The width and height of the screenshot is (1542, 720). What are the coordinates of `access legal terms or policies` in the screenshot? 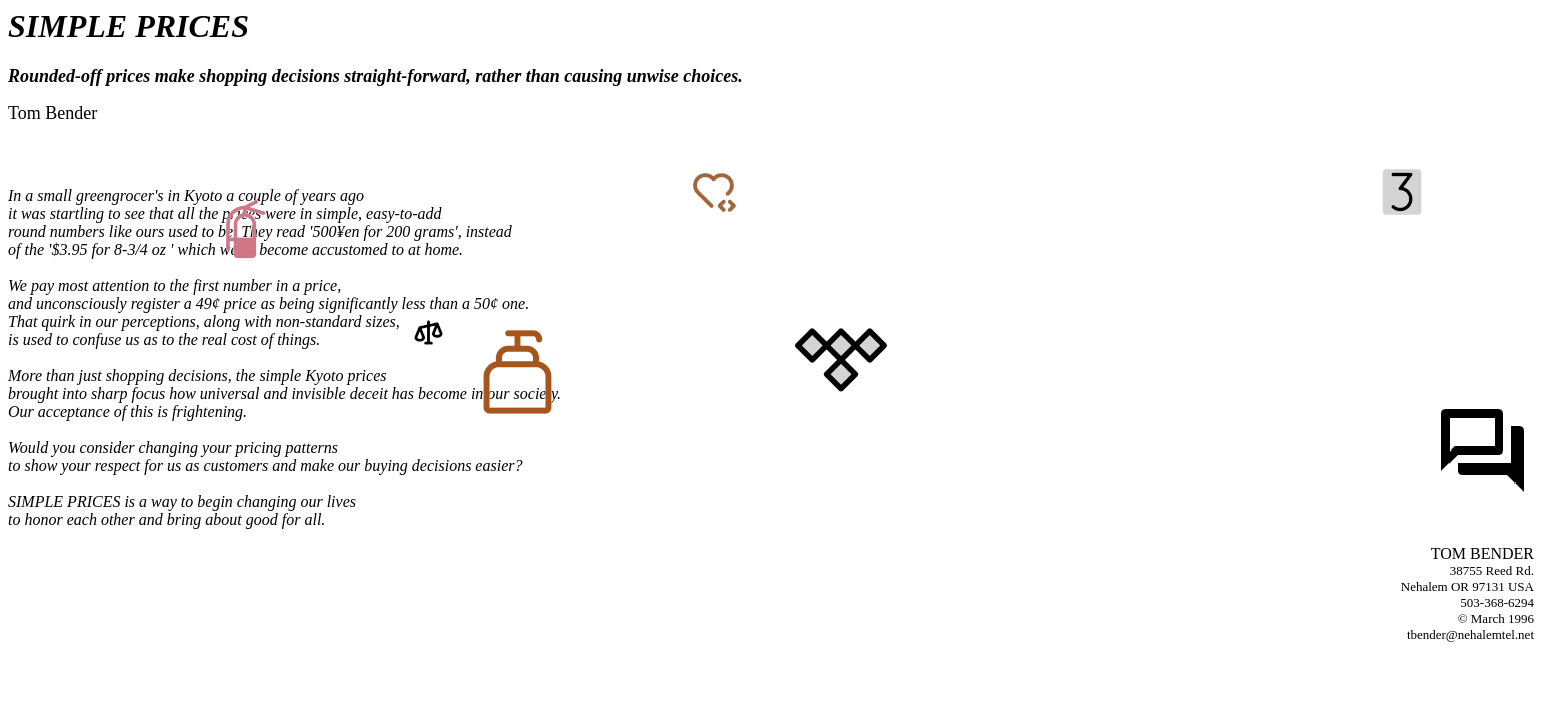 It's located at (428, 332).